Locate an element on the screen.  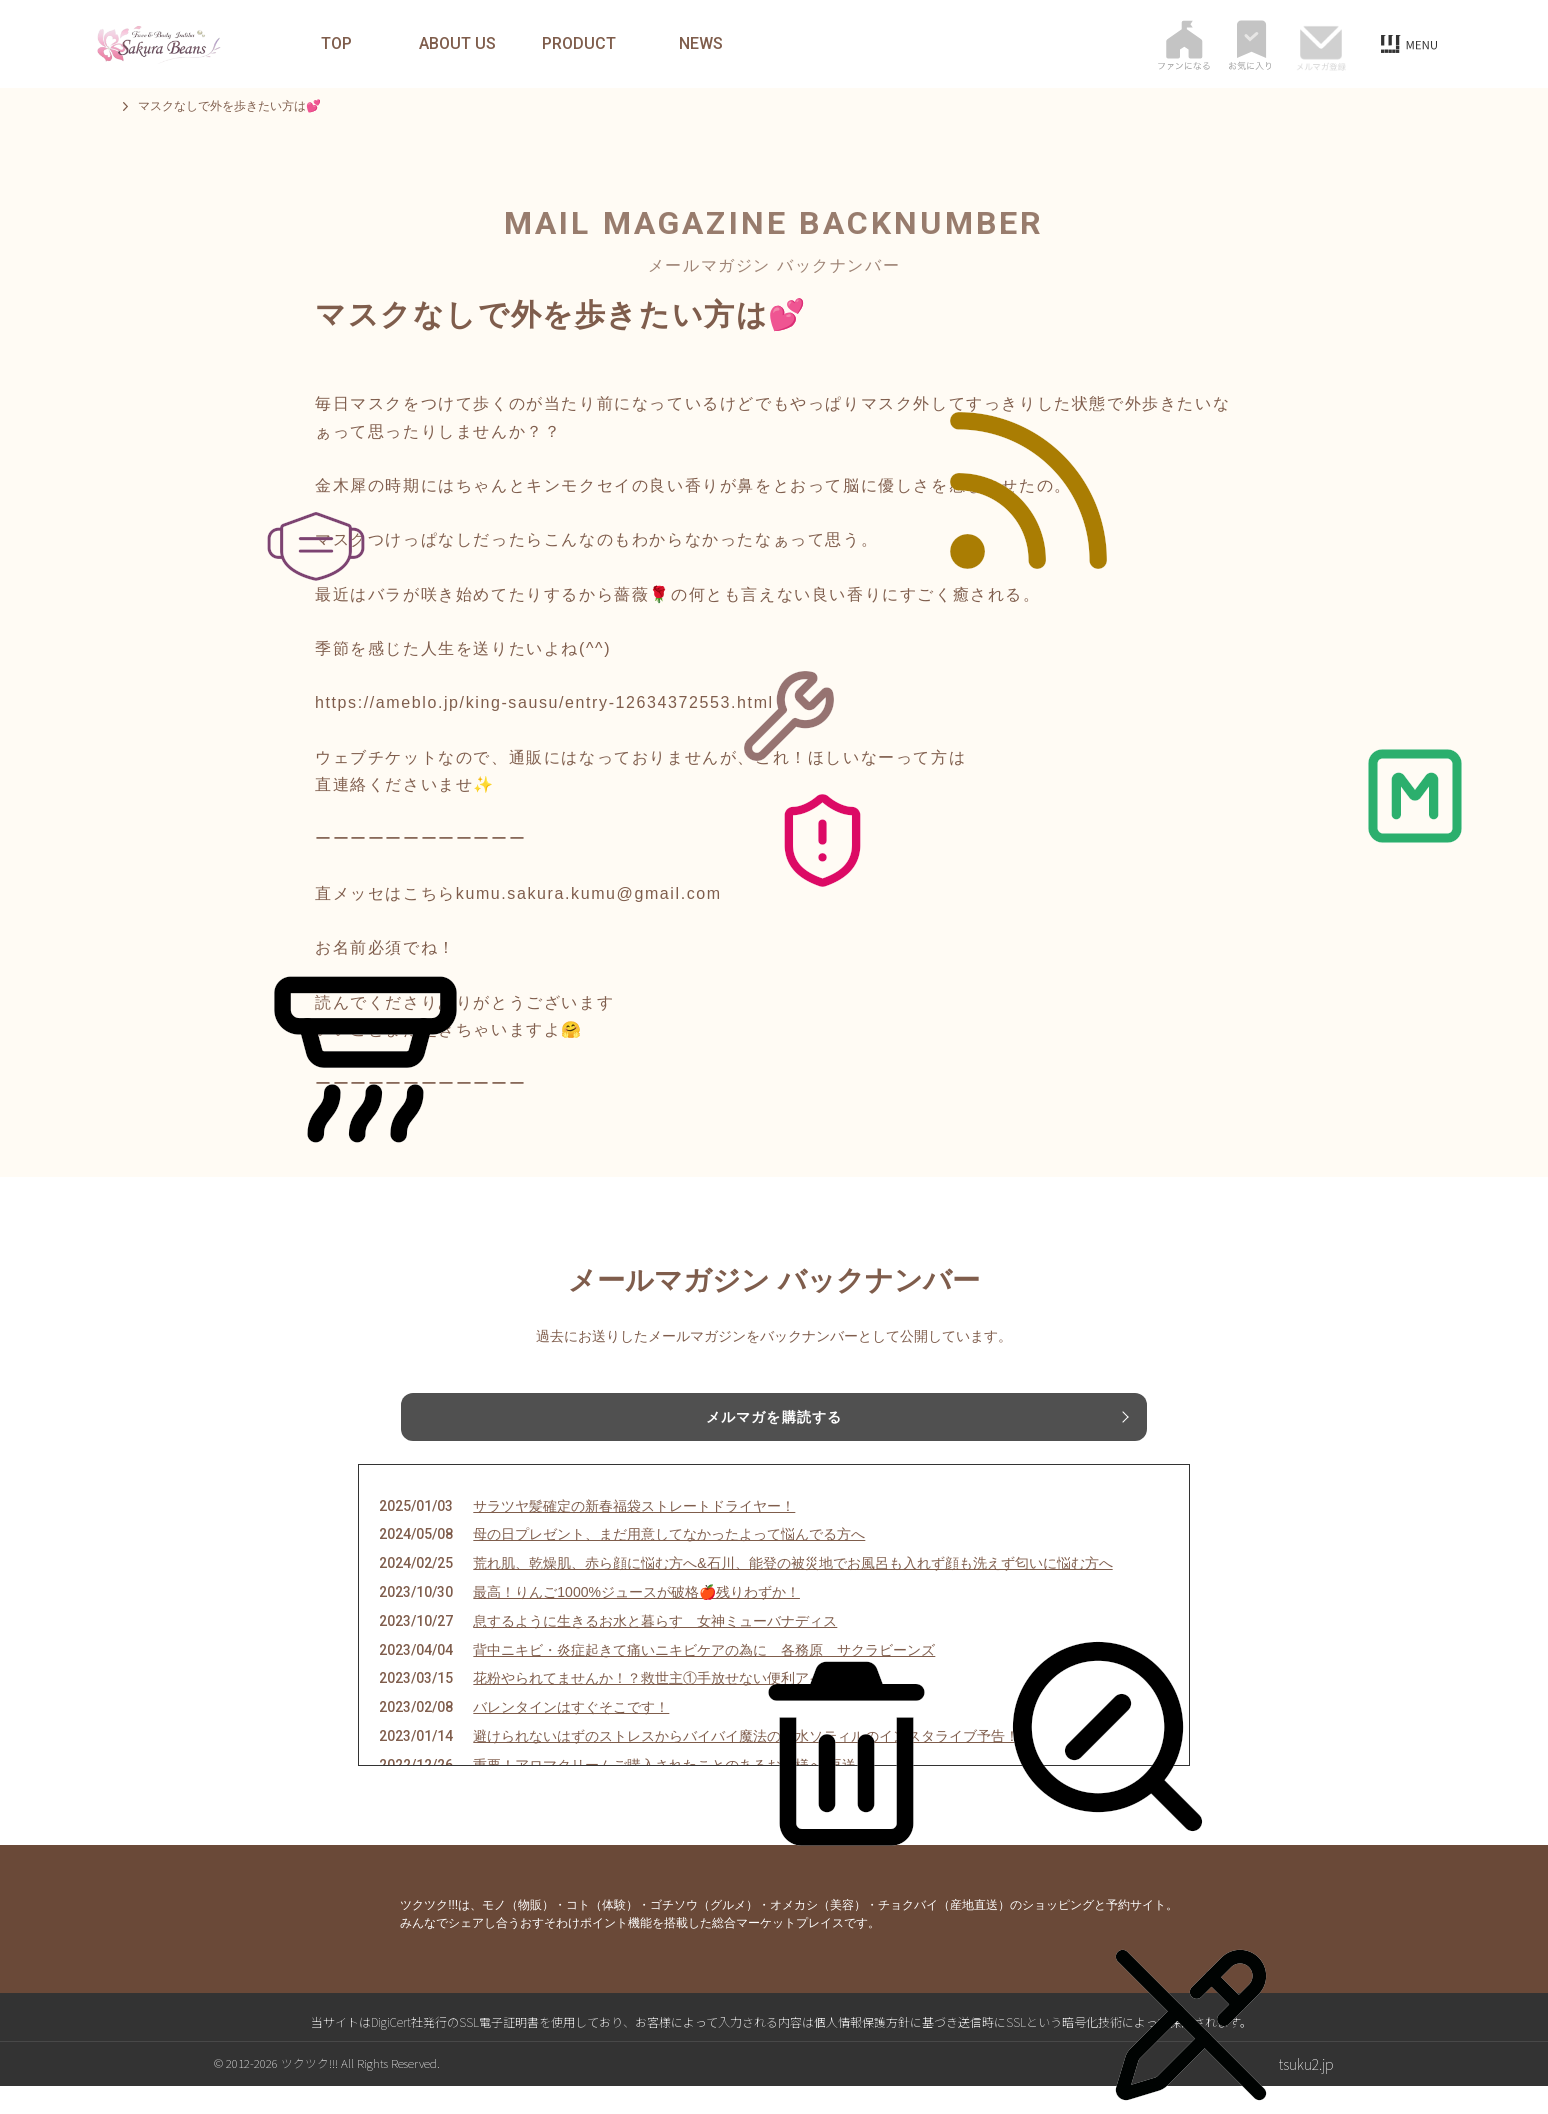
indicates mask required or health safety guidelines is located at coordinates (316, 548).